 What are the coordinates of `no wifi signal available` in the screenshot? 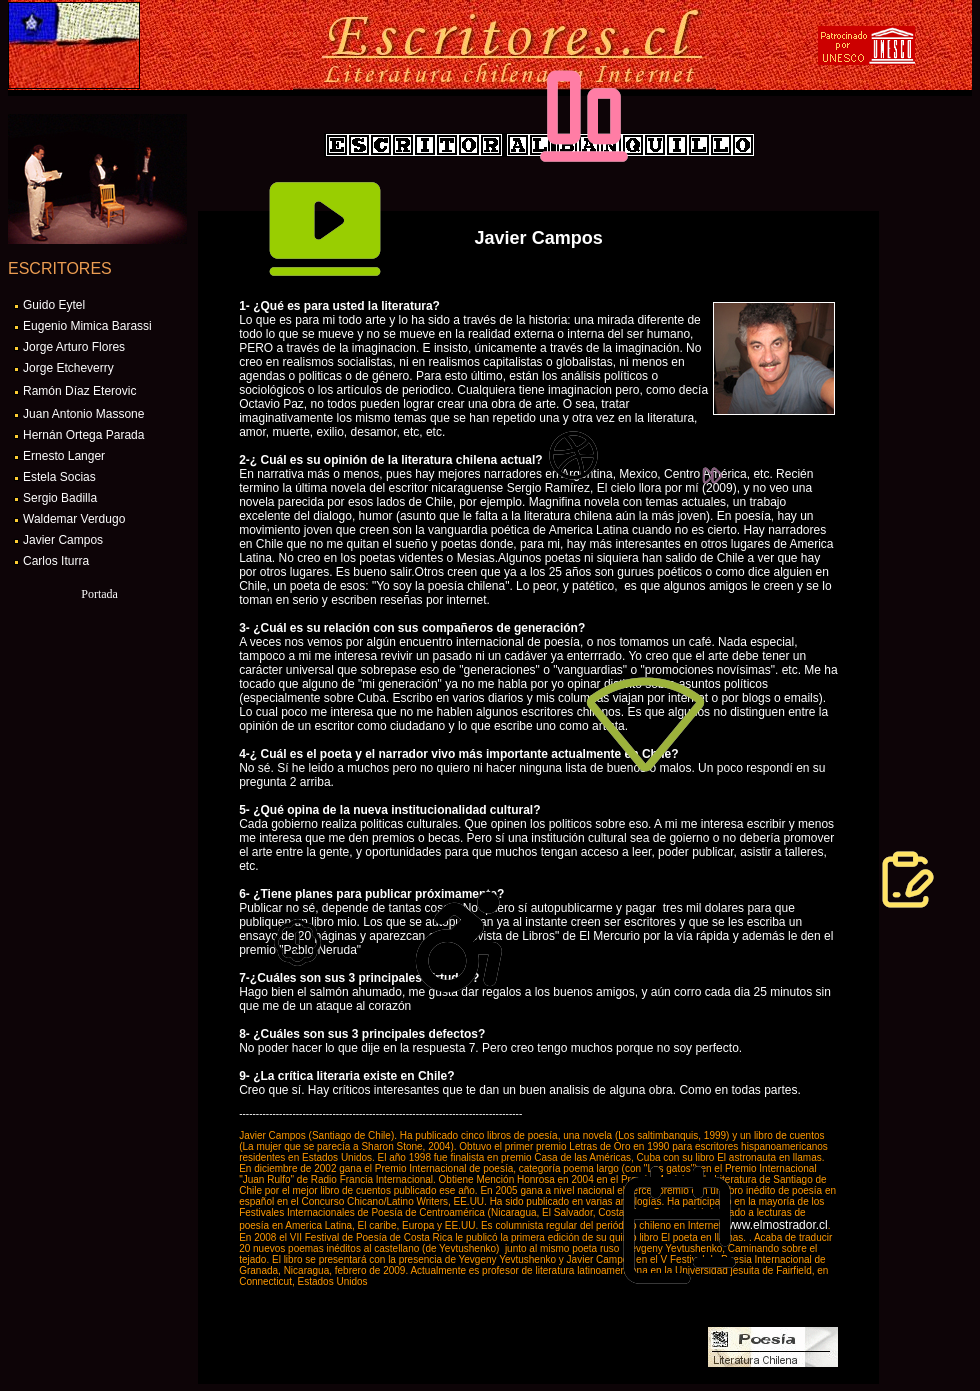 It's located at (645, 724).